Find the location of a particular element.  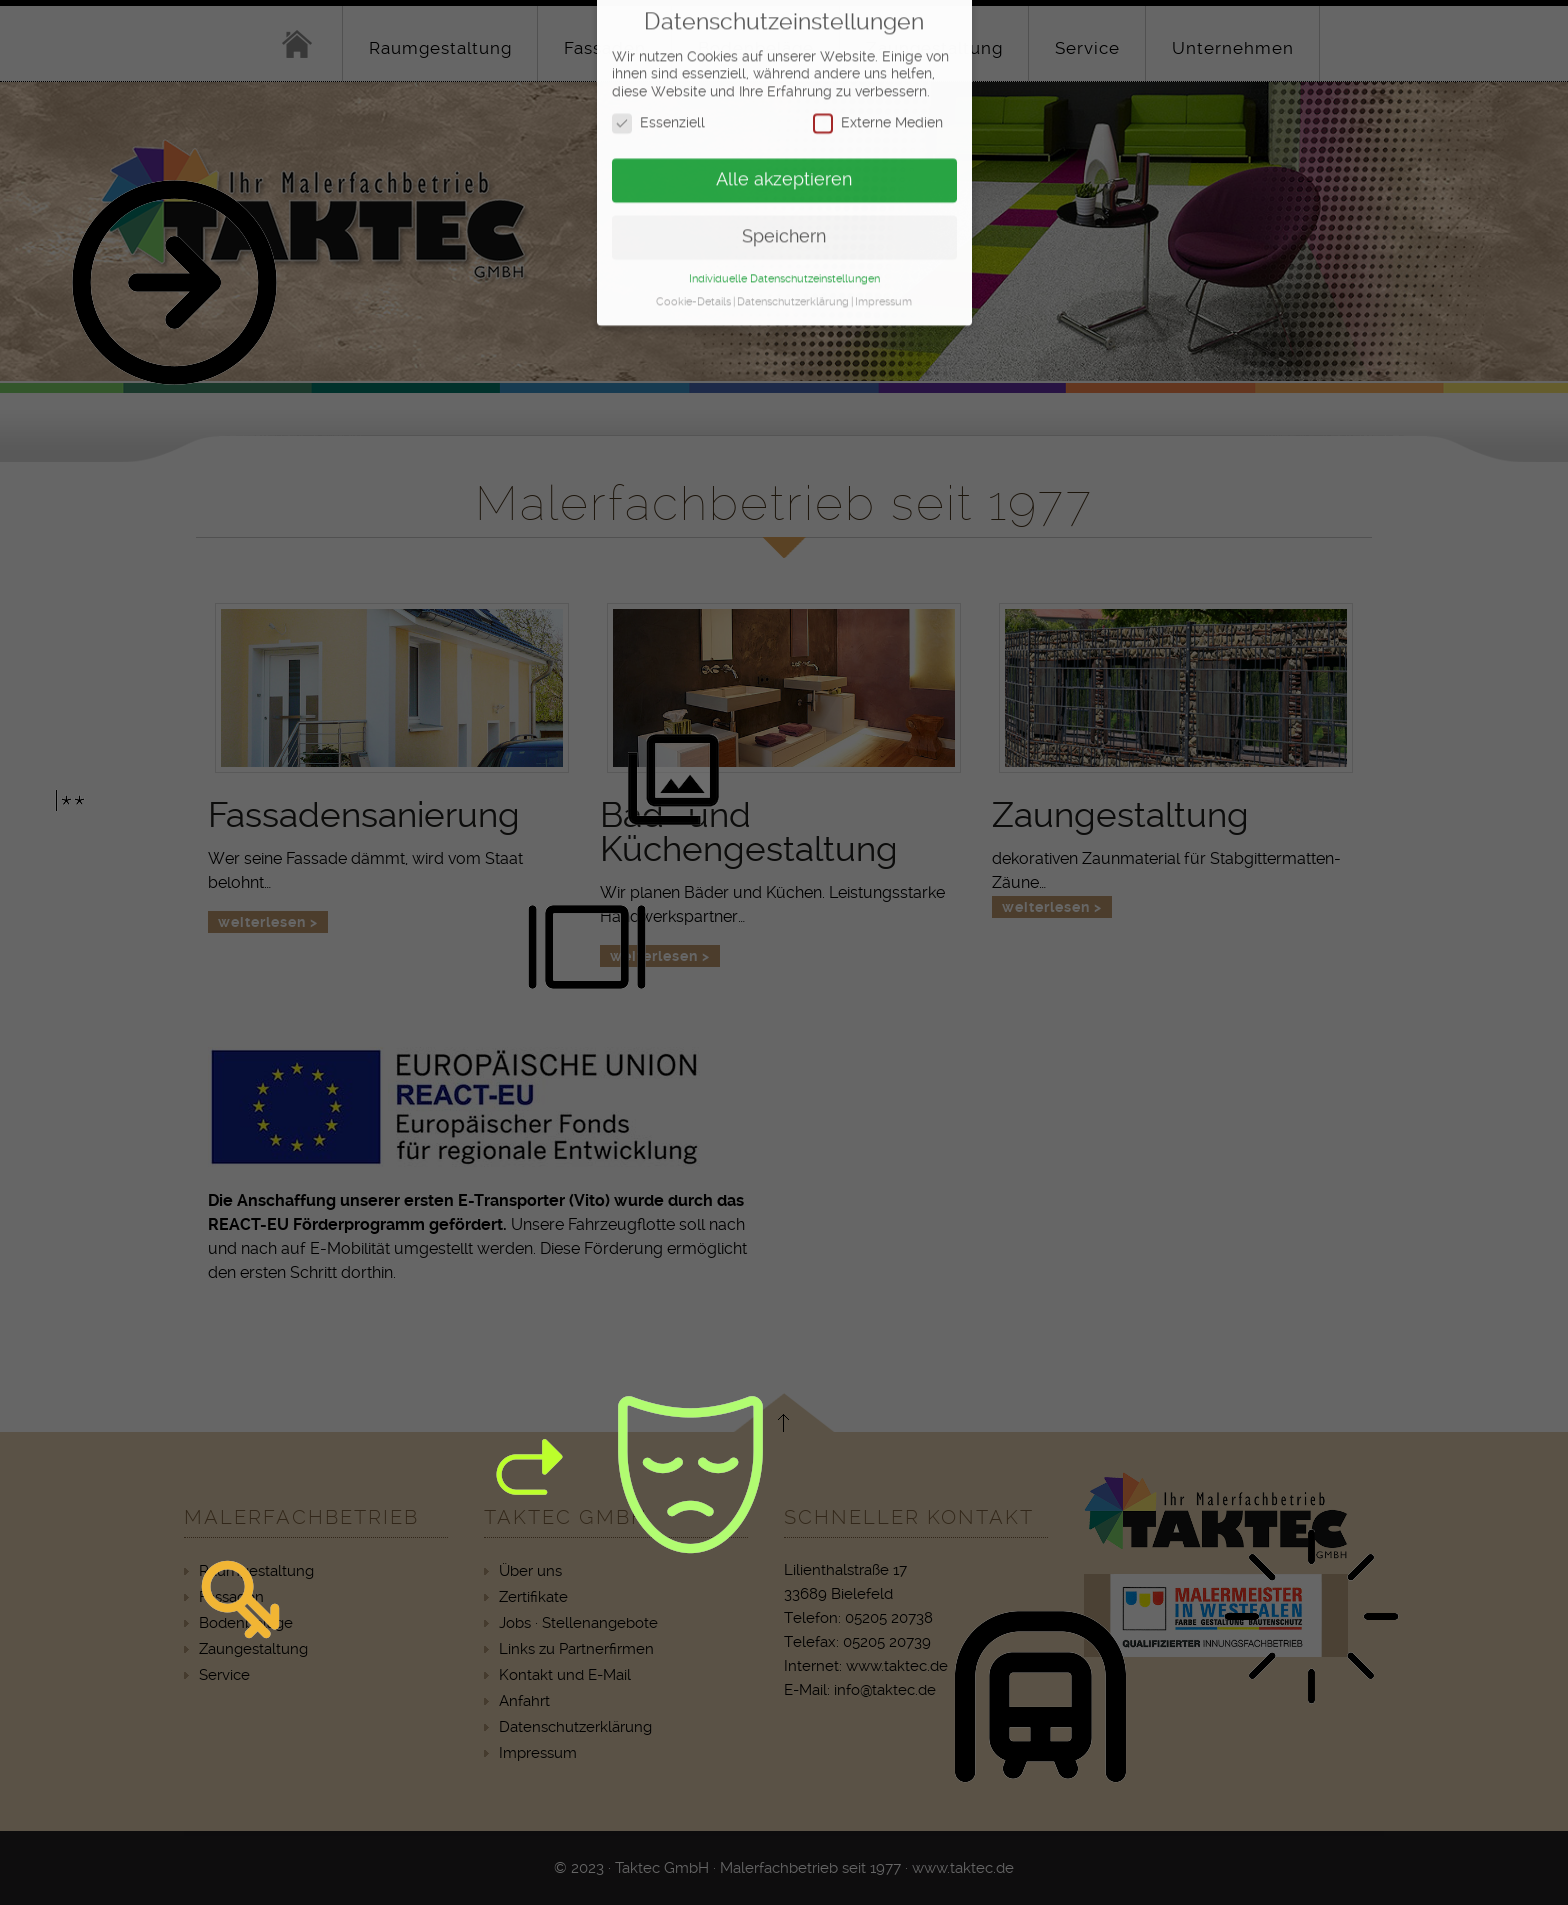

enter or view password field is located at coordinates (68, 800).